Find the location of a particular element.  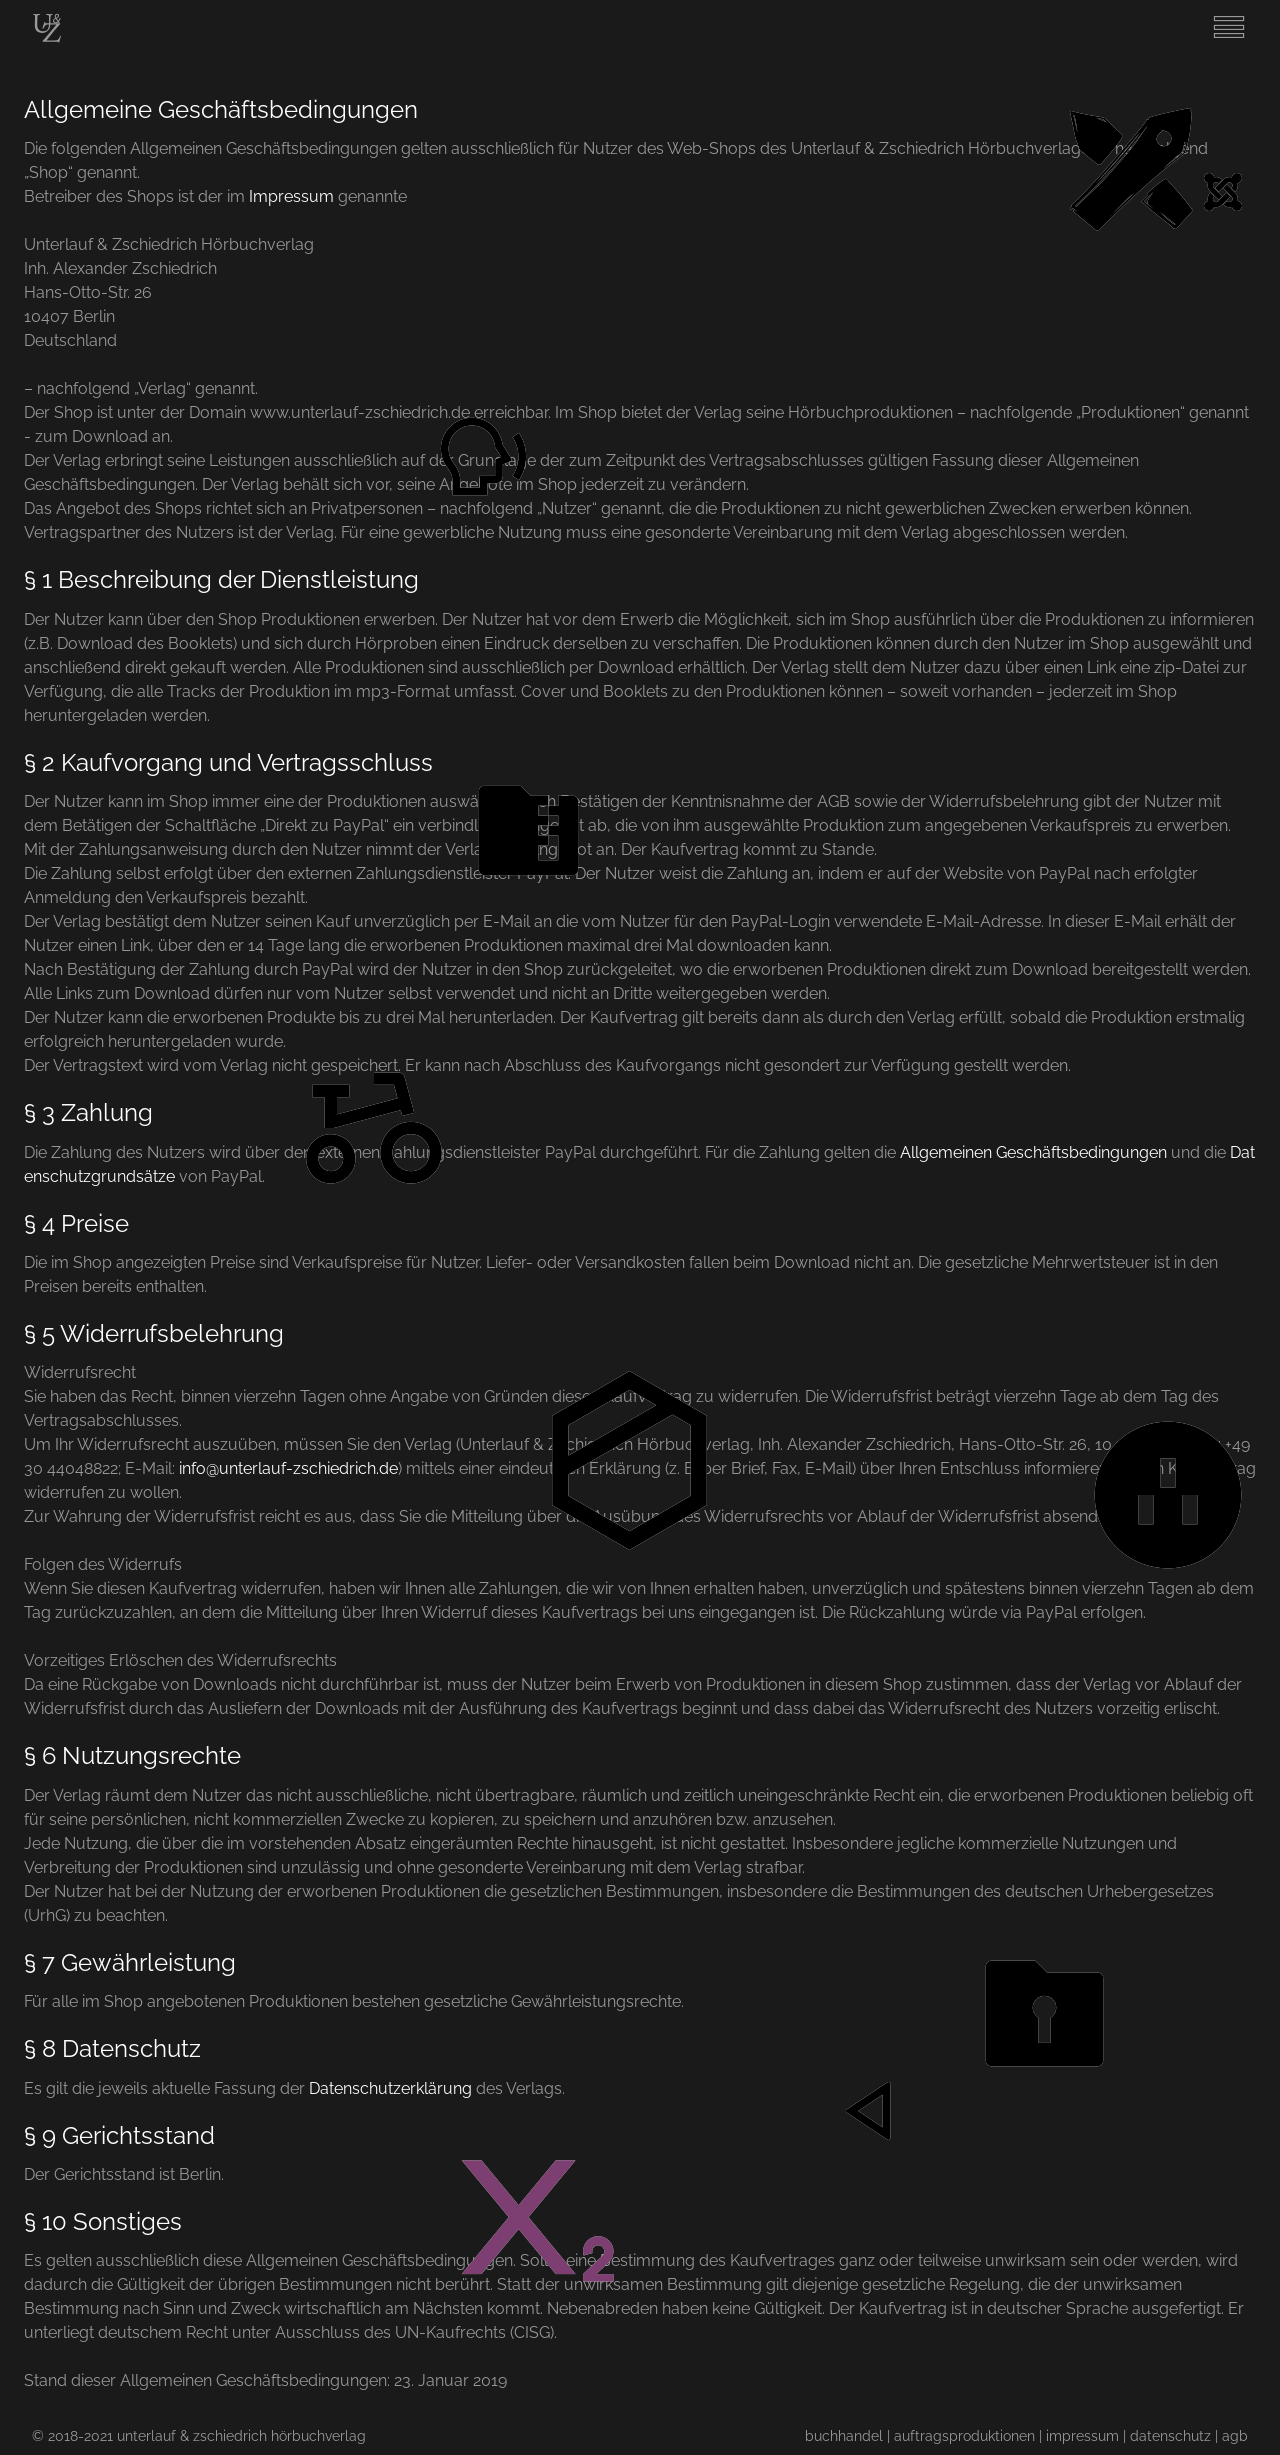

access bike rental or sharing services is located at coordinates (374, 1128).